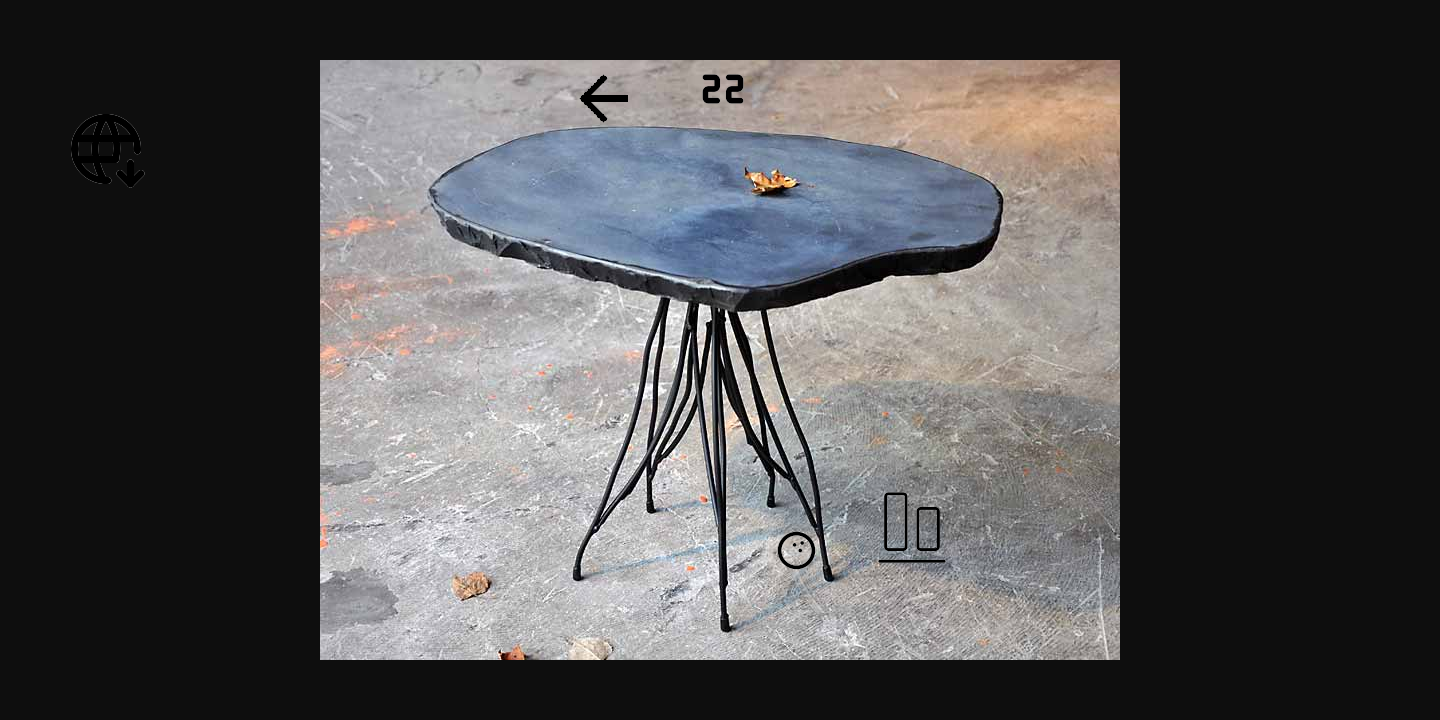 This screenshot has width=1440, height=720. I want to click on go back to the previous screen, so click(603, 98).